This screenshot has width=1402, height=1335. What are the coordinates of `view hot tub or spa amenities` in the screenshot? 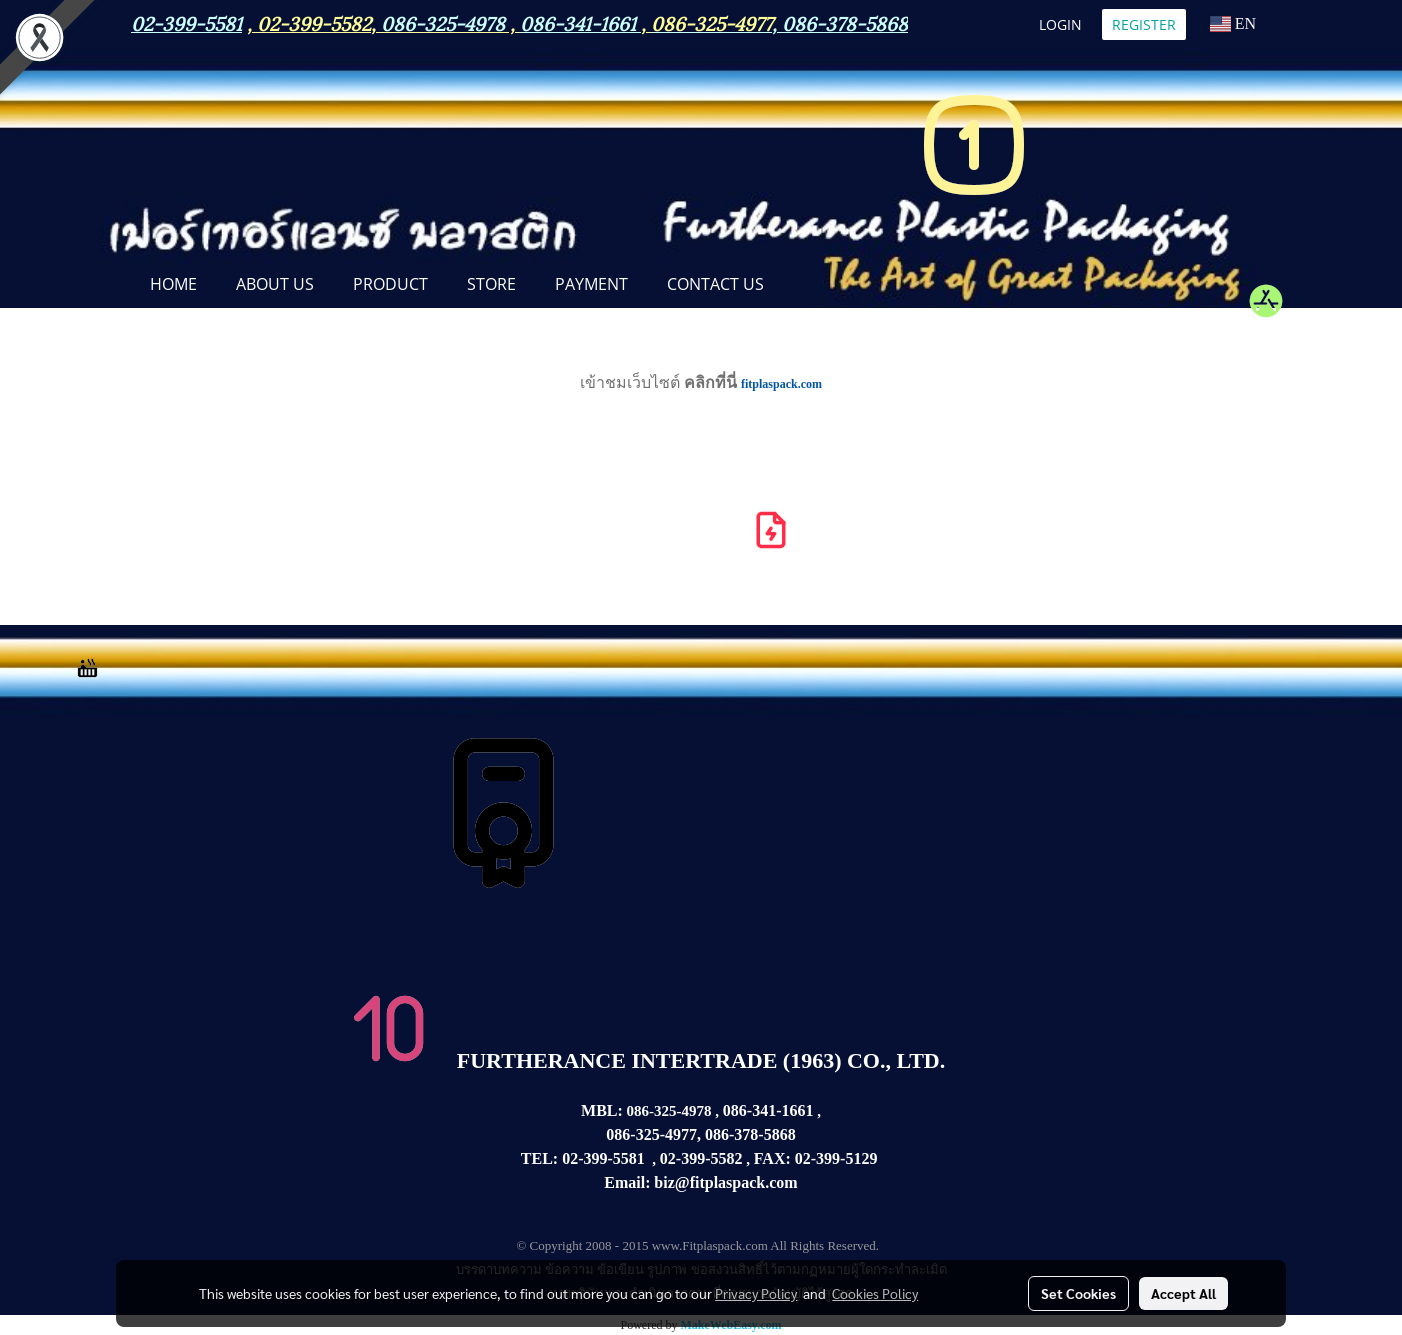 It's located at (87, 667).